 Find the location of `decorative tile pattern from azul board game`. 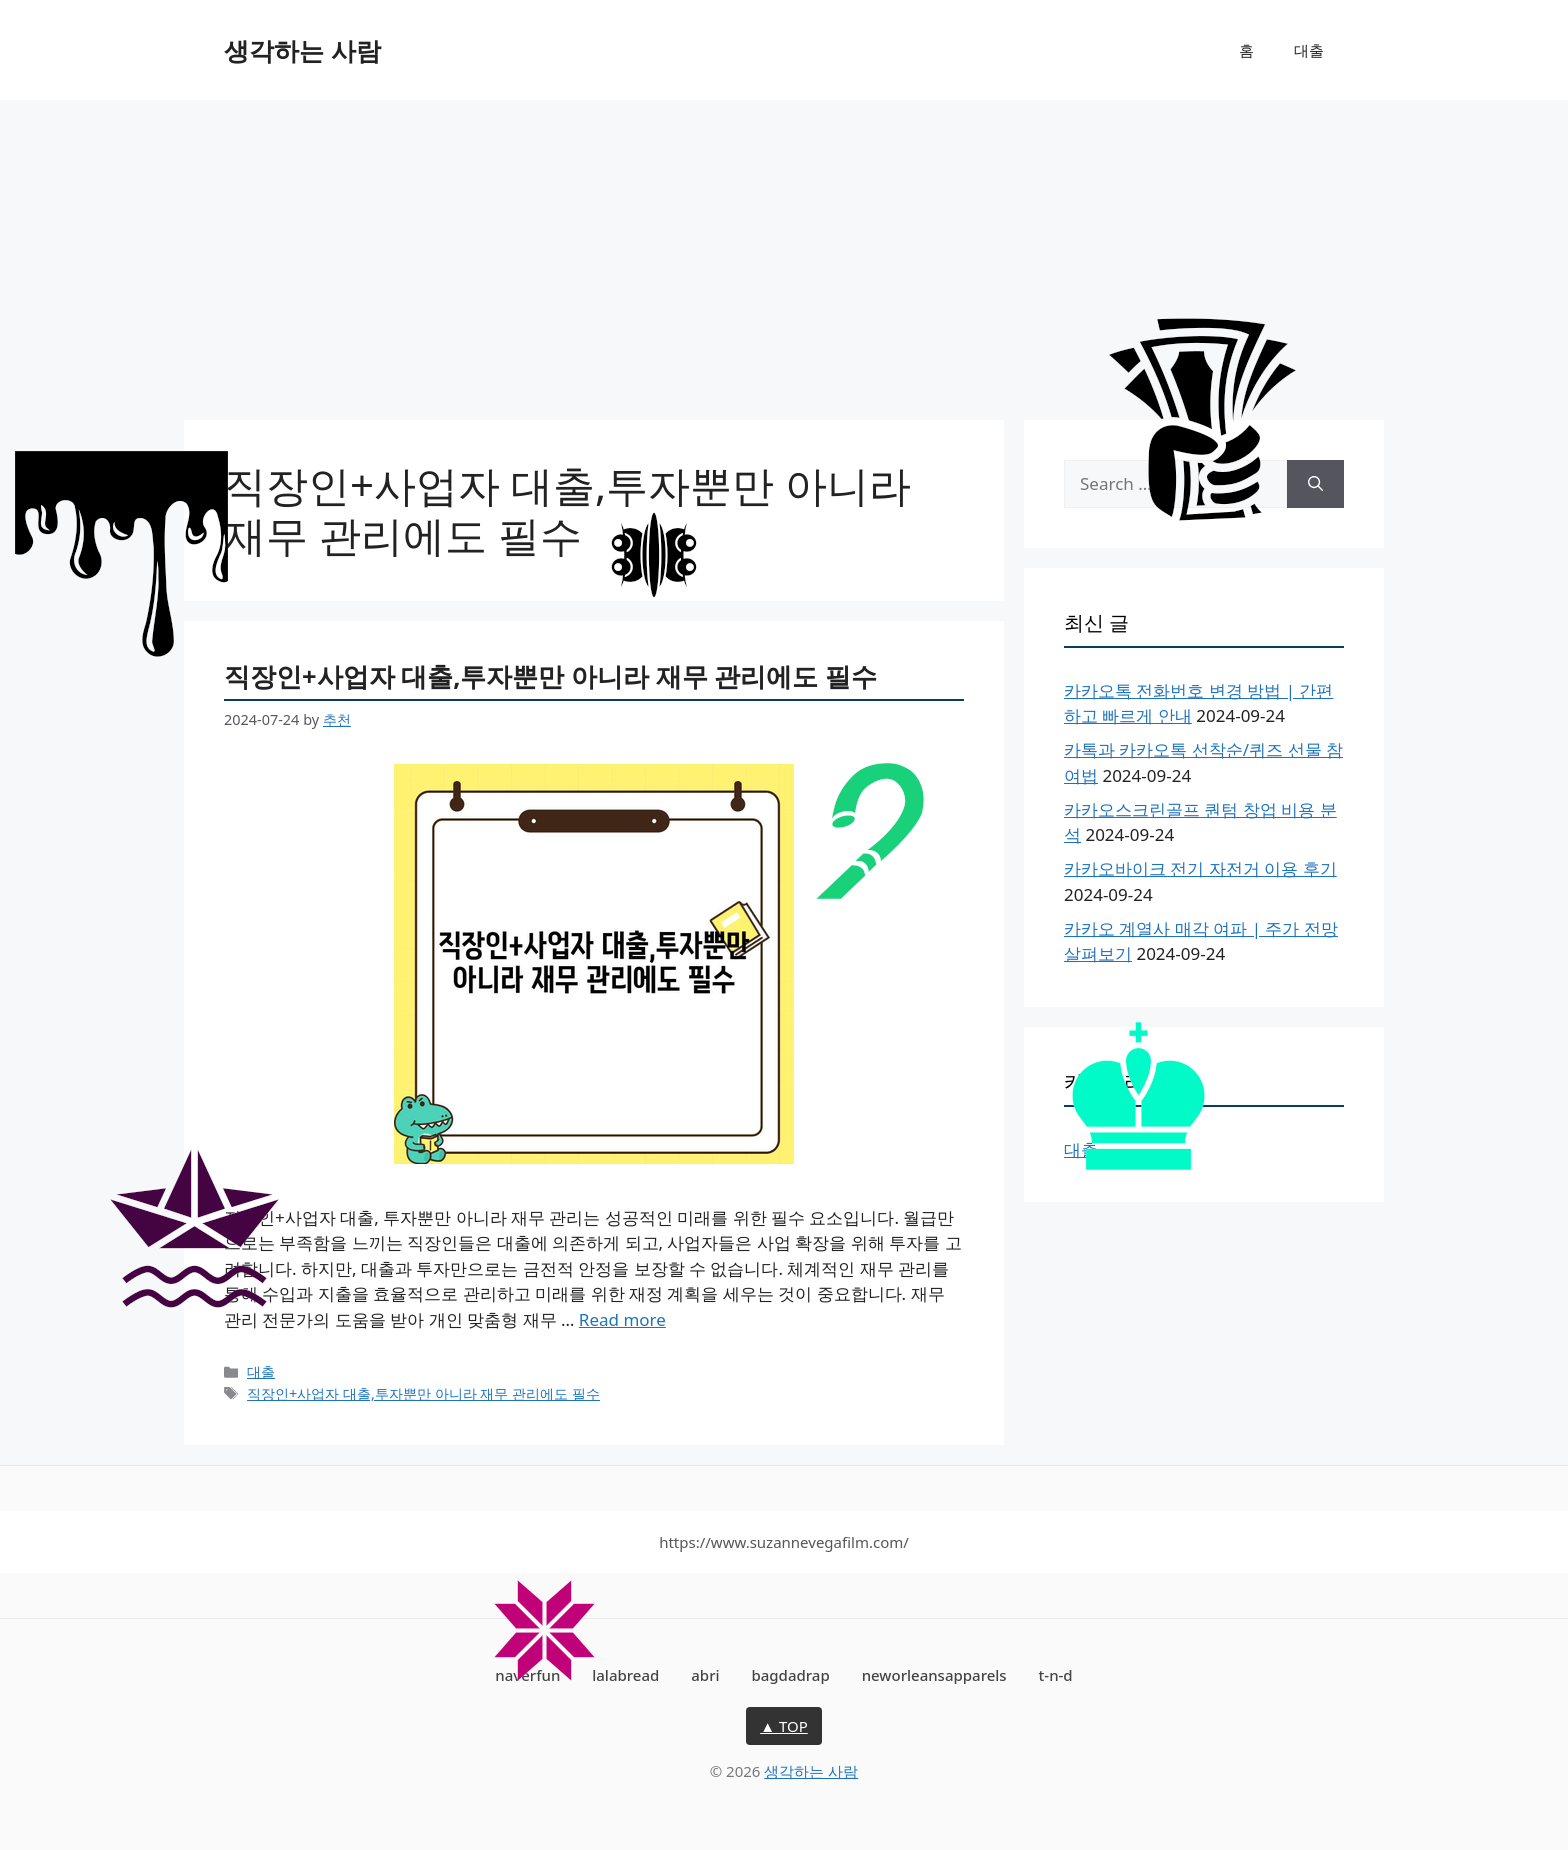

decorative tile pattern from azul board game is located at coordinates (544, 1630).